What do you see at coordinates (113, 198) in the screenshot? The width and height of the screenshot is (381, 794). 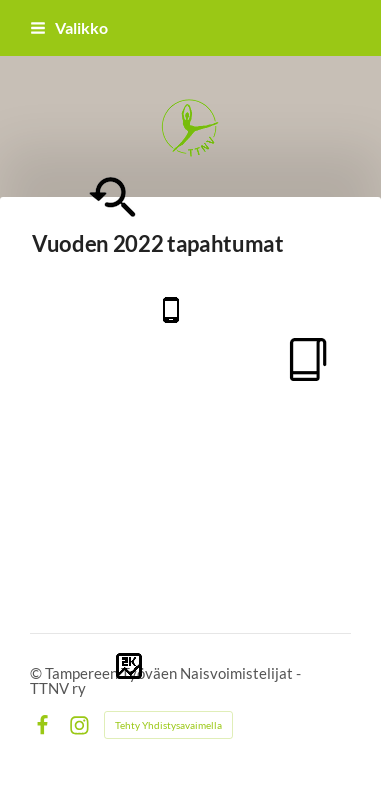 I see `redo or retry a search` at bounding box center [113, 198].